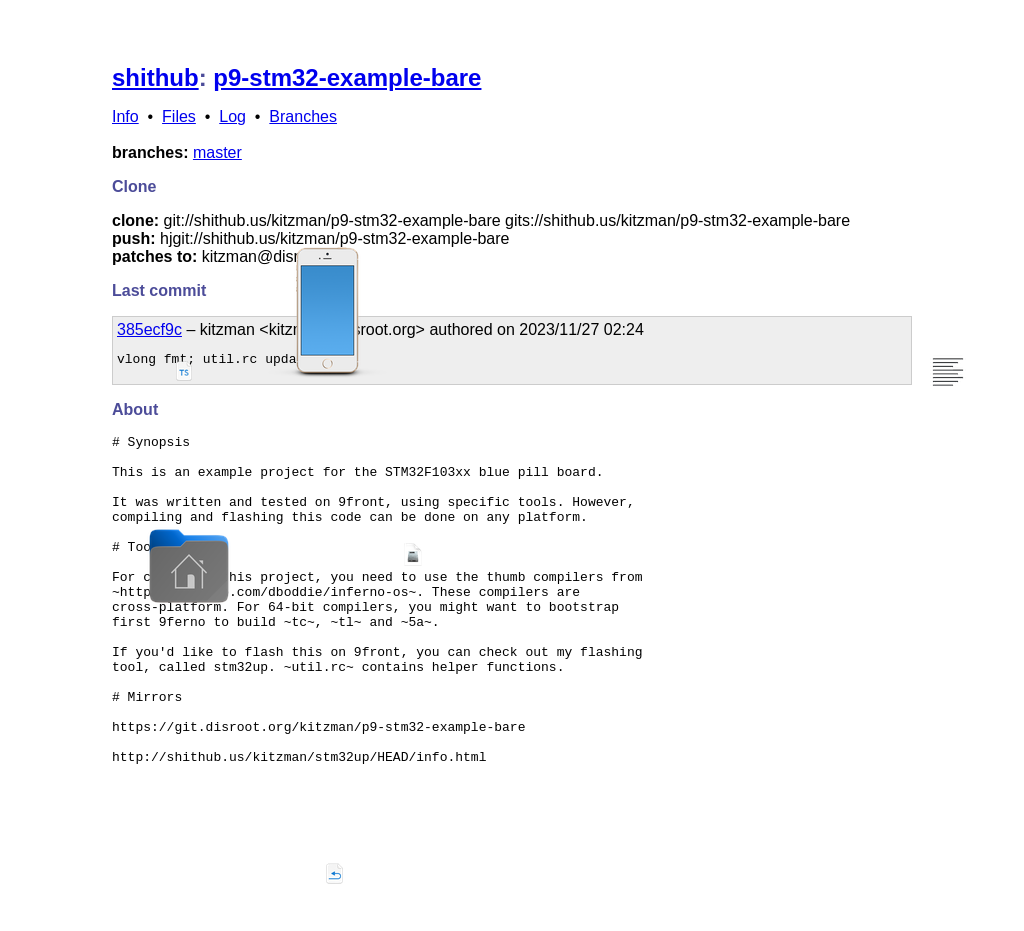 This screenshot has height=931, width=1024. I want to click on mount a disk image file, so click(413, 555).